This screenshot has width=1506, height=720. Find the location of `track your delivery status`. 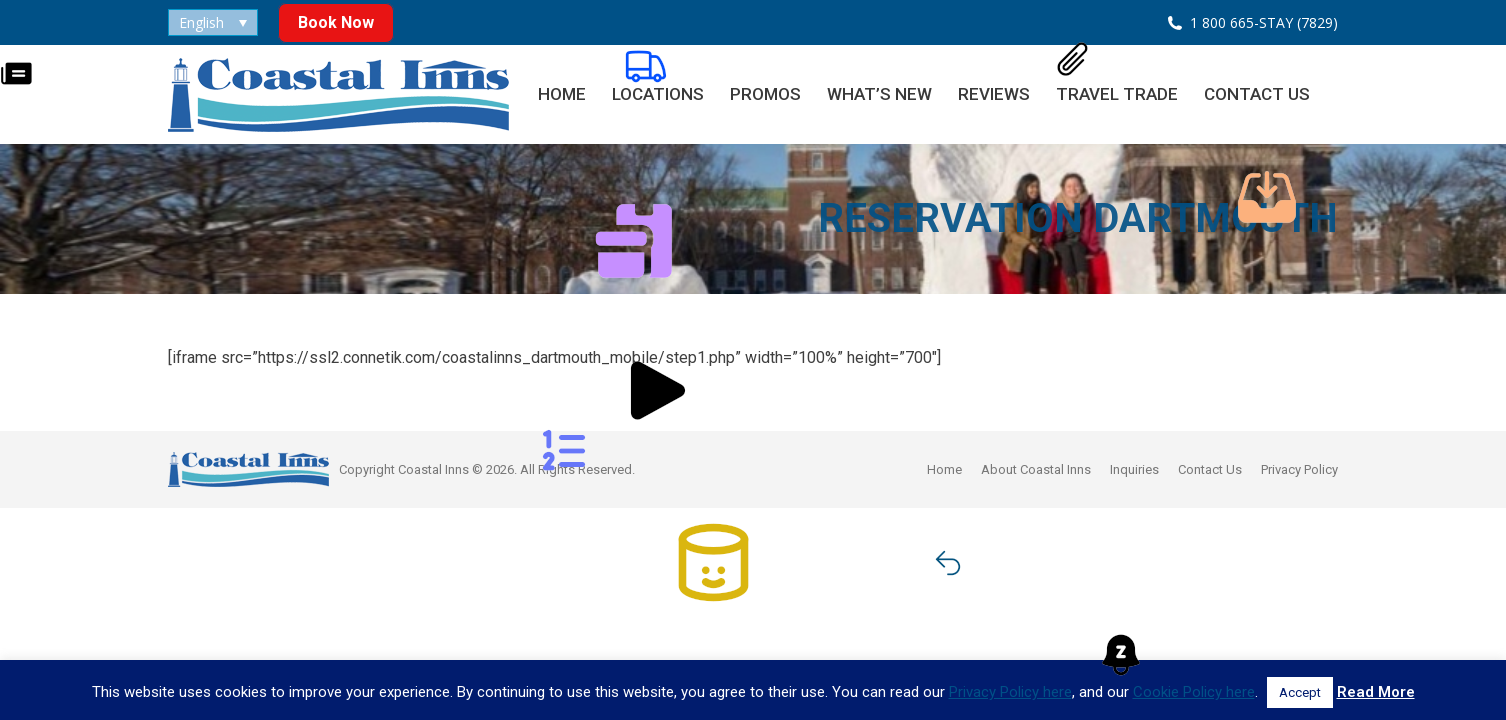

track your delivery status is located at coordinates (646, 65).